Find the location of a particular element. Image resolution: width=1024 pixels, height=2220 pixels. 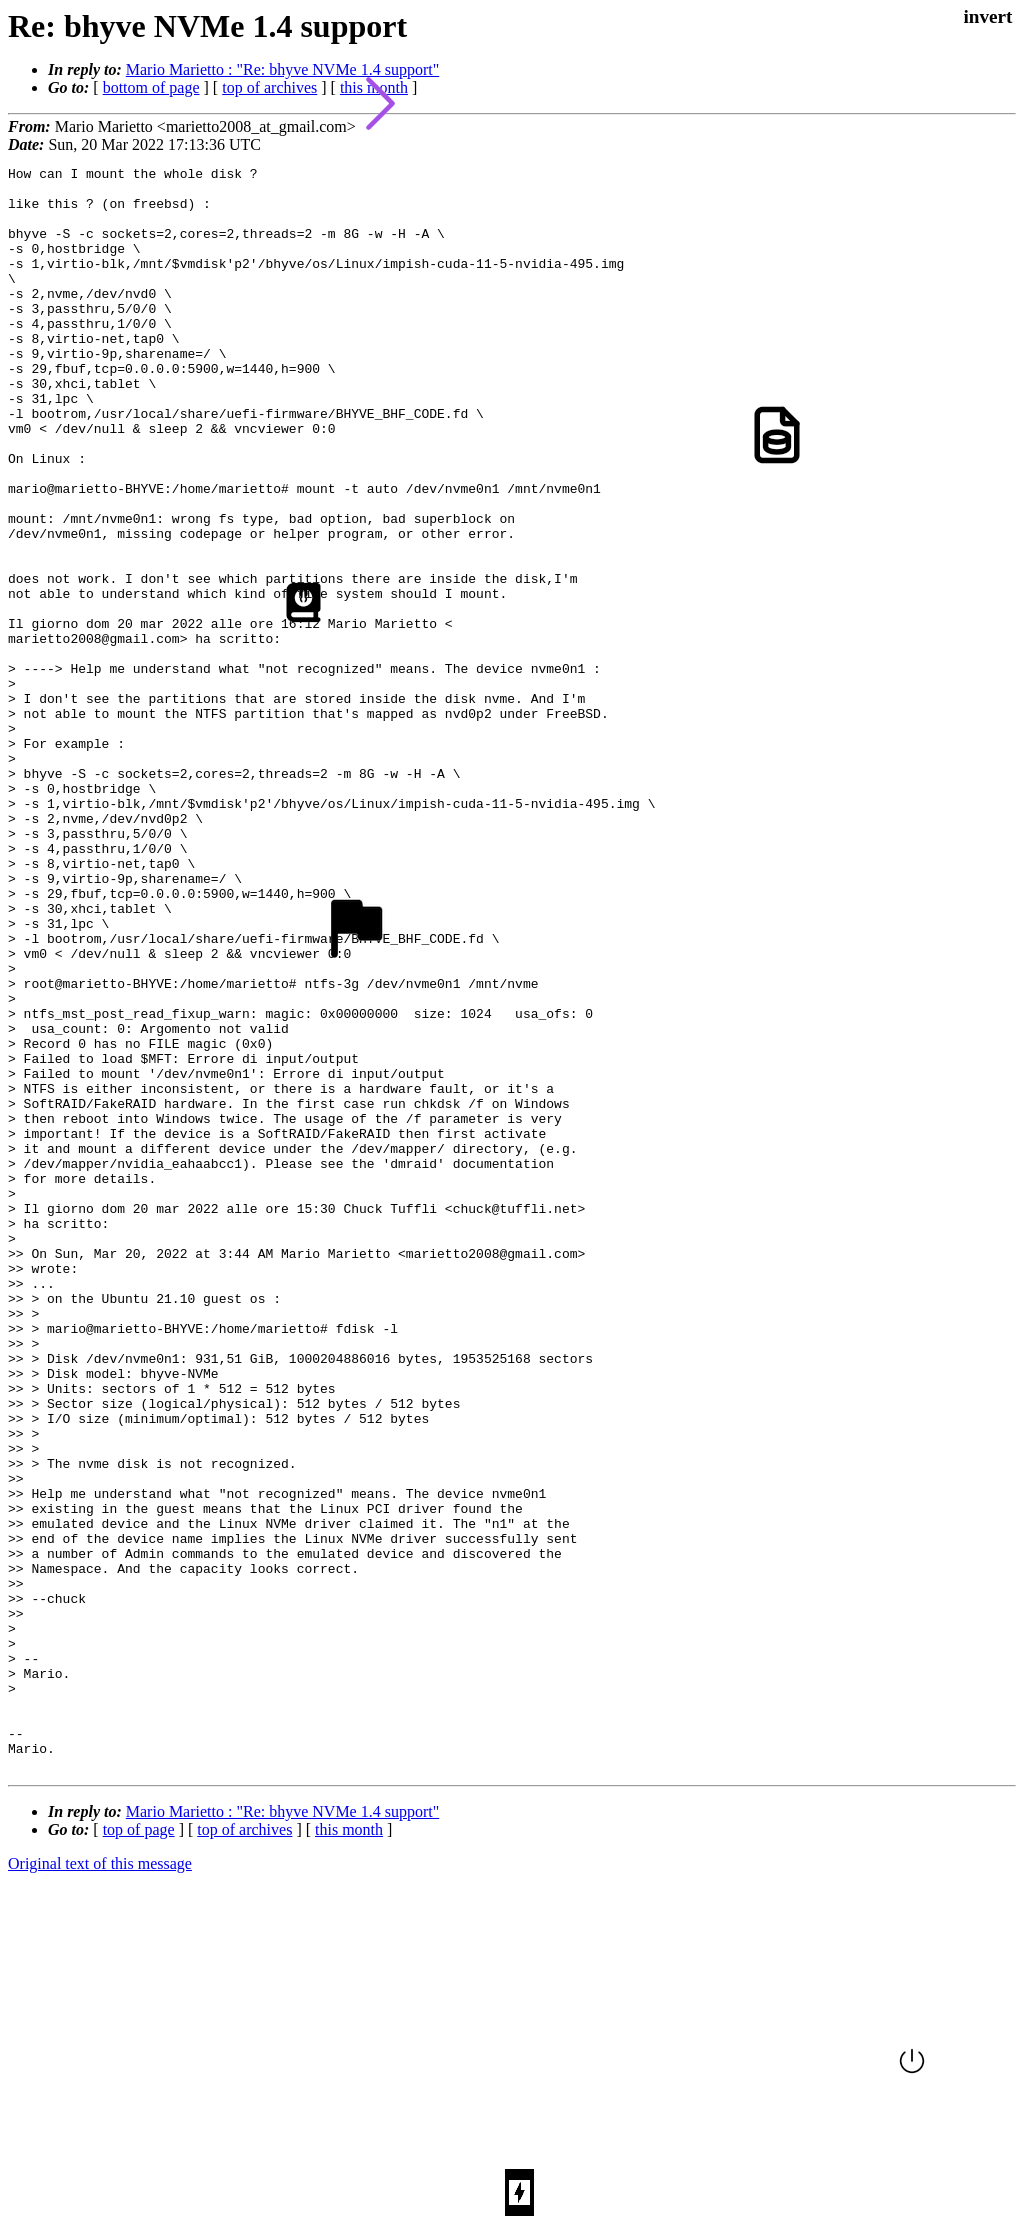

find nearby electric vehicle charging stations is located at coordinates (519, 2192).